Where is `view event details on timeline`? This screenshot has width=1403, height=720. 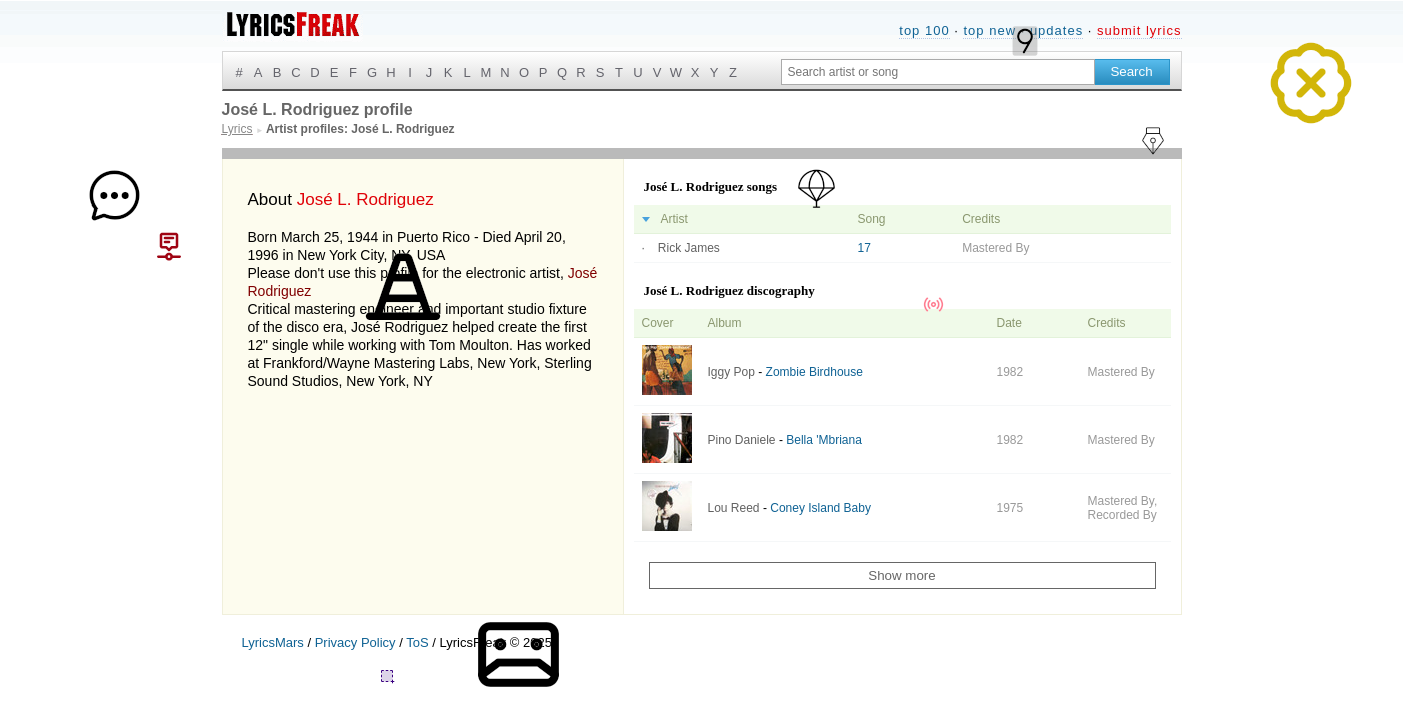
view event details on timeline is located at coordinates (169, 246).